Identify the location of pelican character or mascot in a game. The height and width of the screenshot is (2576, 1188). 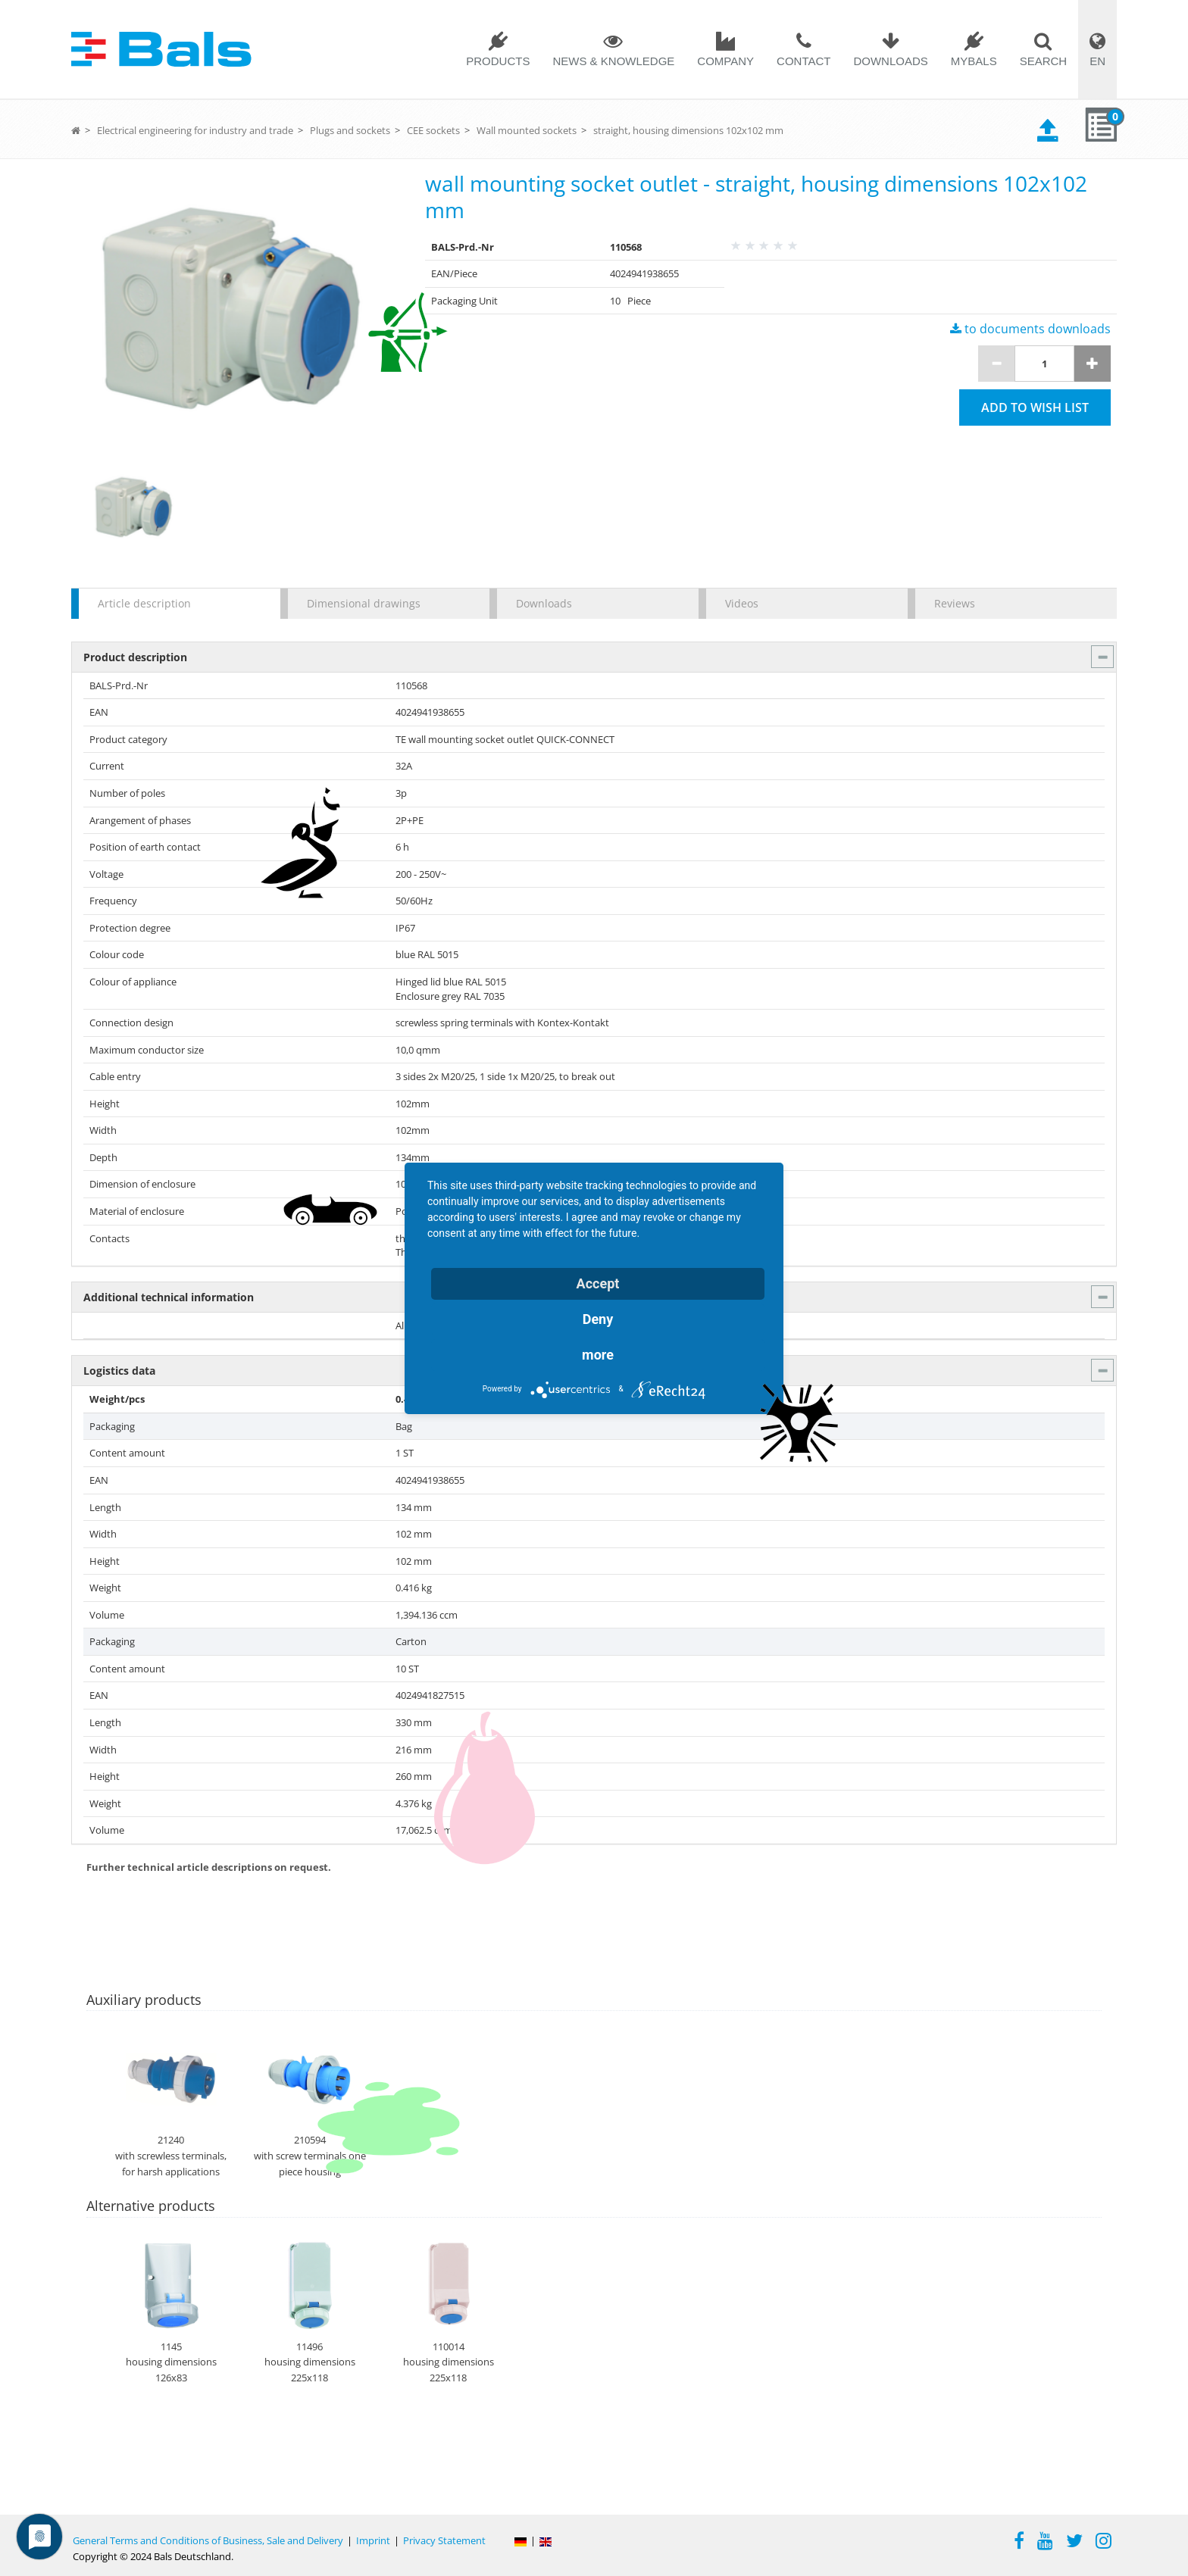
(305, 842).